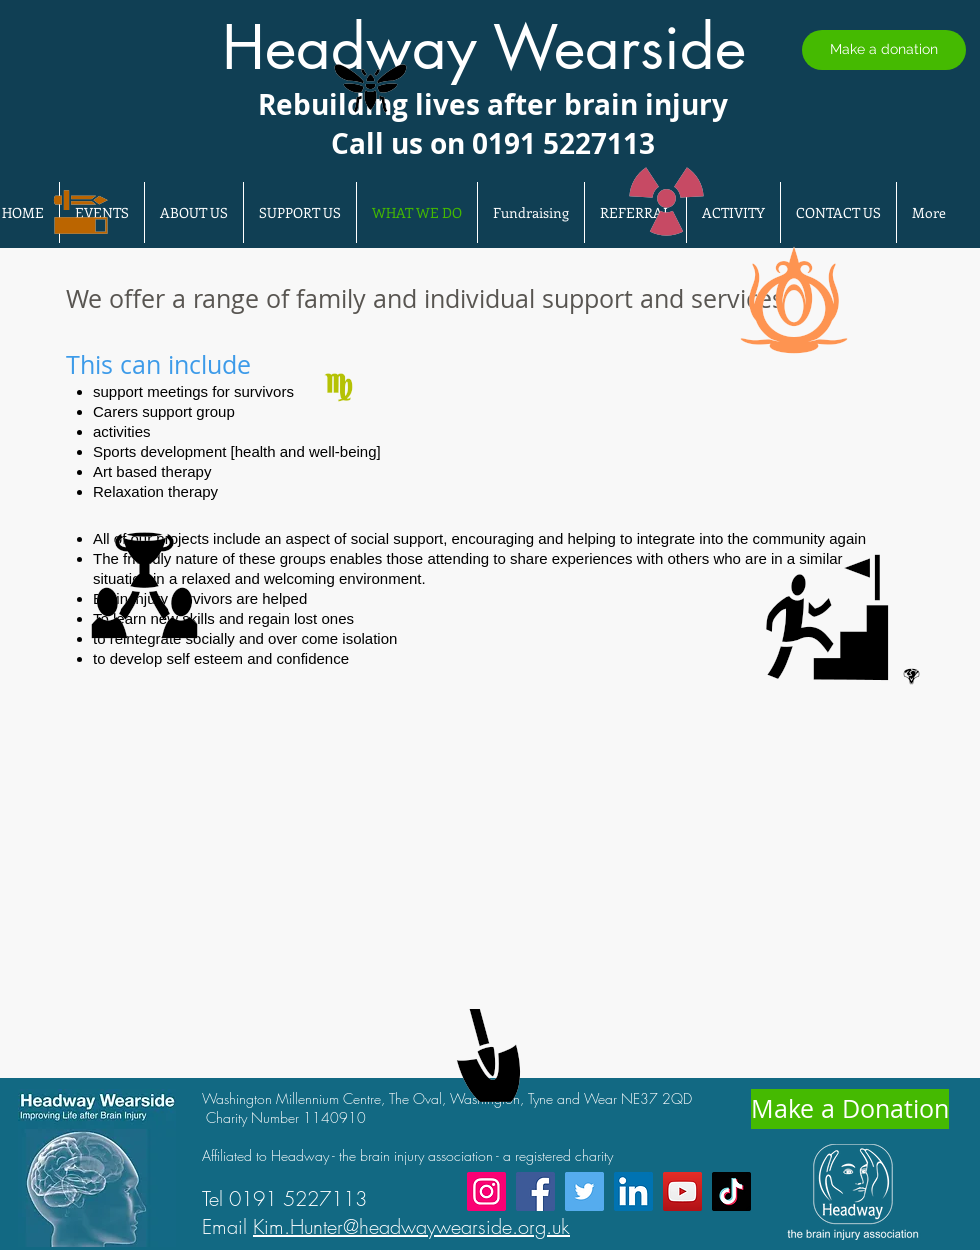 The width and height of the screenshot is (980, 1250). Describe the element at coordinates (81, 211) in the screenshot. I see `indicates current attack power level` at that location.